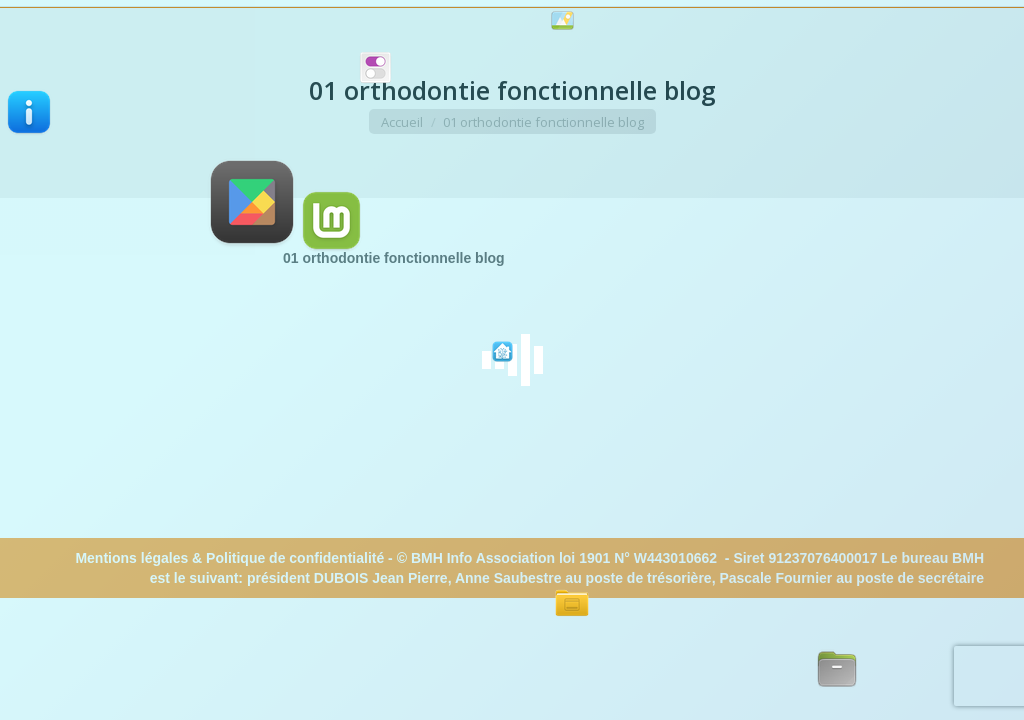 The height and width of the screenshot is (720, 1024). I want to click on open linux mint application, so click(331, 220).